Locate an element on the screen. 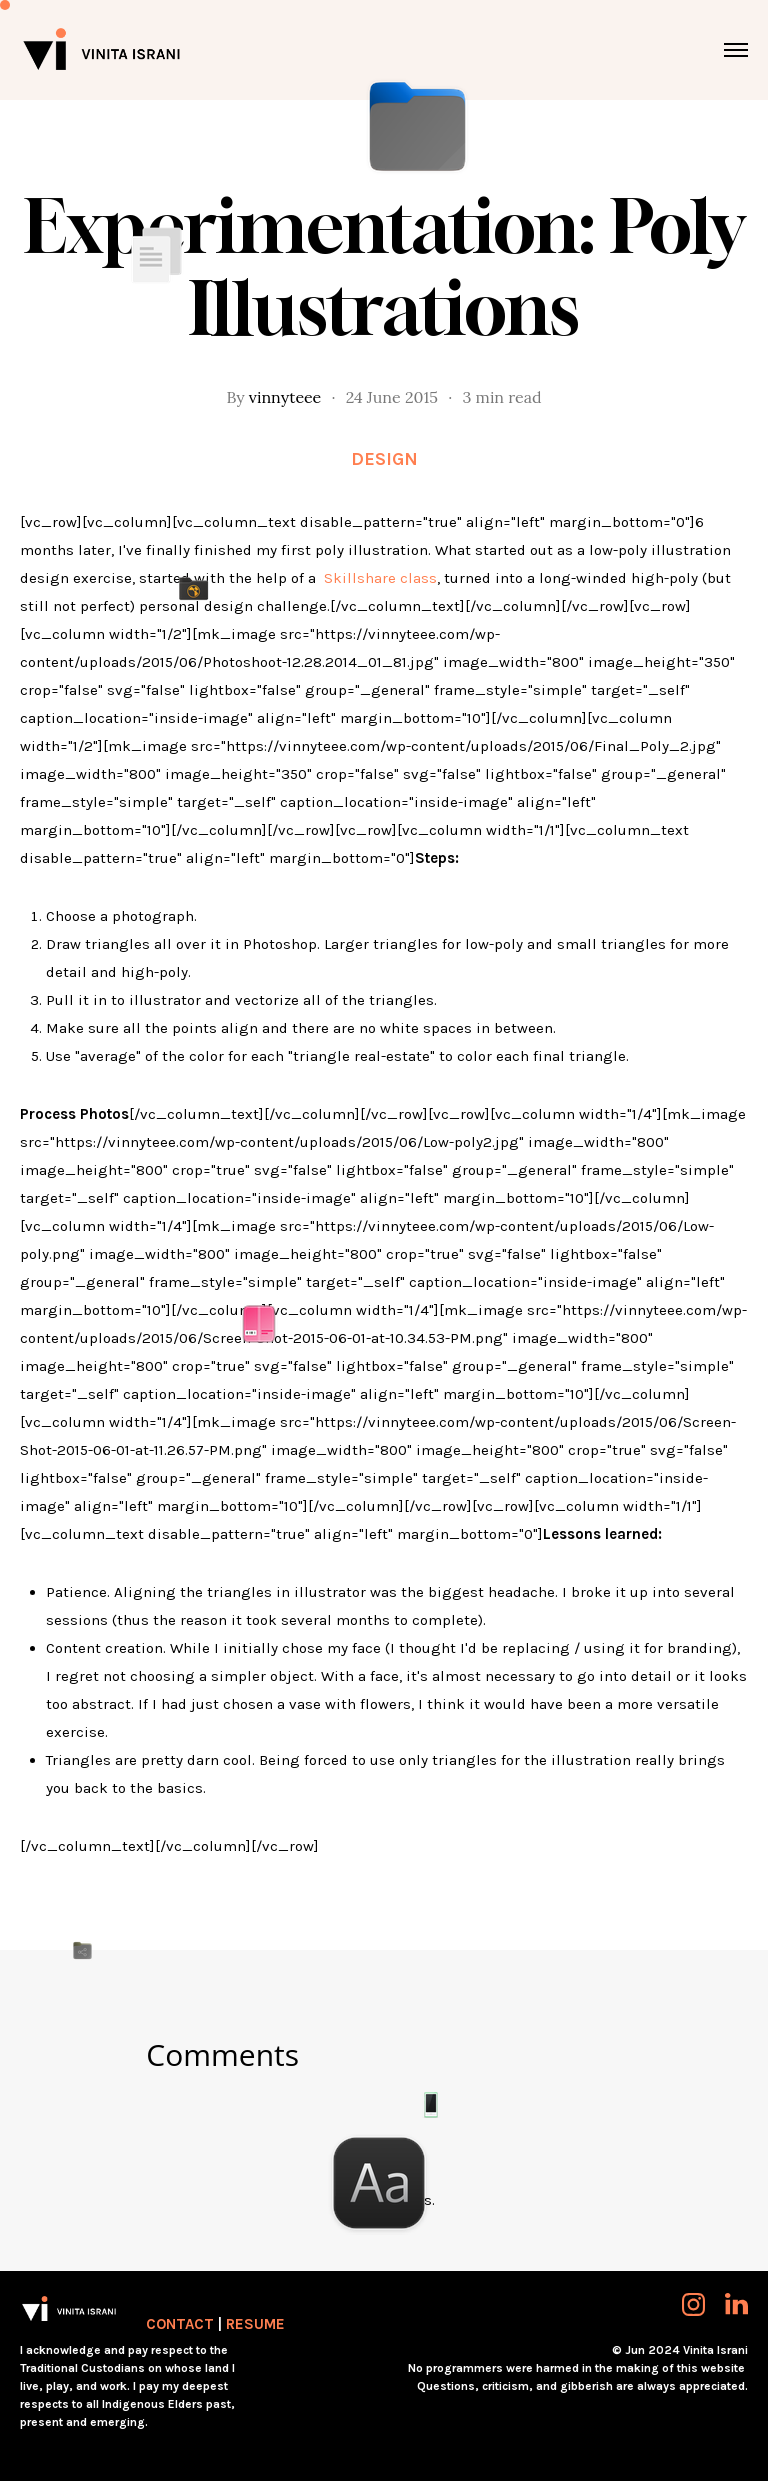 This screenshot has width=768, height=2481. folder containing nuke compositing software project files is located at coordinates (193, 589).